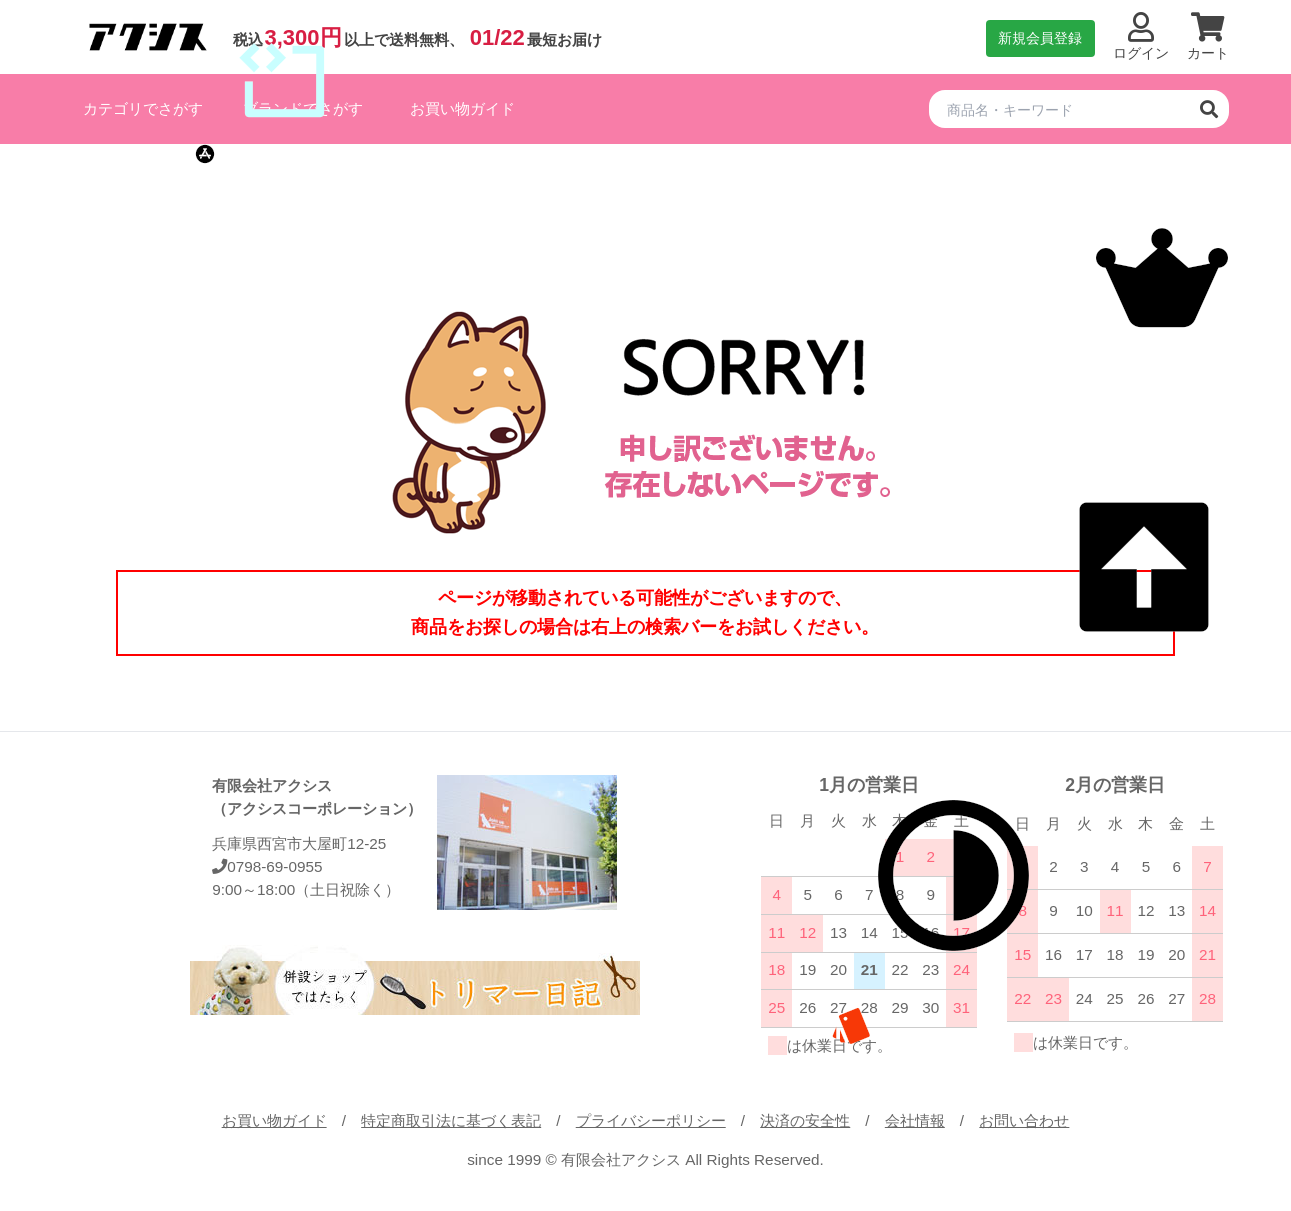  Describe the element at coordinates (953, 875) in the screenshot. I see `adjust display contrast settings` at that location.